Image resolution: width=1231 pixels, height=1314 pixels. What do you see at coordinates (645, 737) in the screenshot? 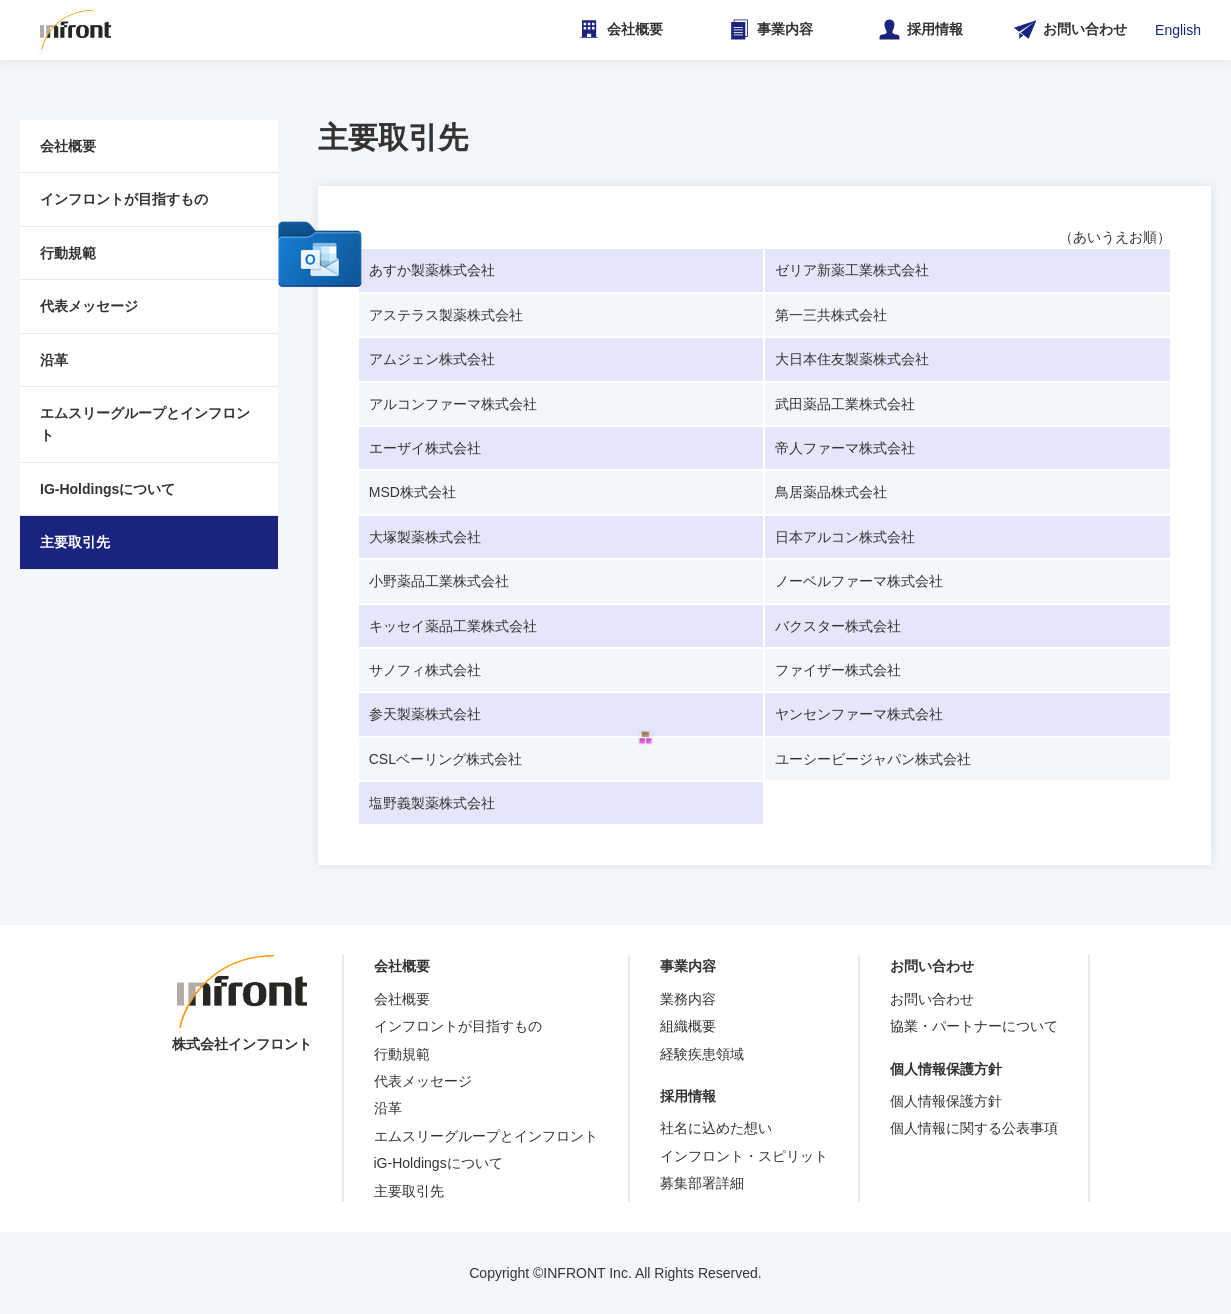
I see `select all items in the current view` at bounding box center [645, 737].